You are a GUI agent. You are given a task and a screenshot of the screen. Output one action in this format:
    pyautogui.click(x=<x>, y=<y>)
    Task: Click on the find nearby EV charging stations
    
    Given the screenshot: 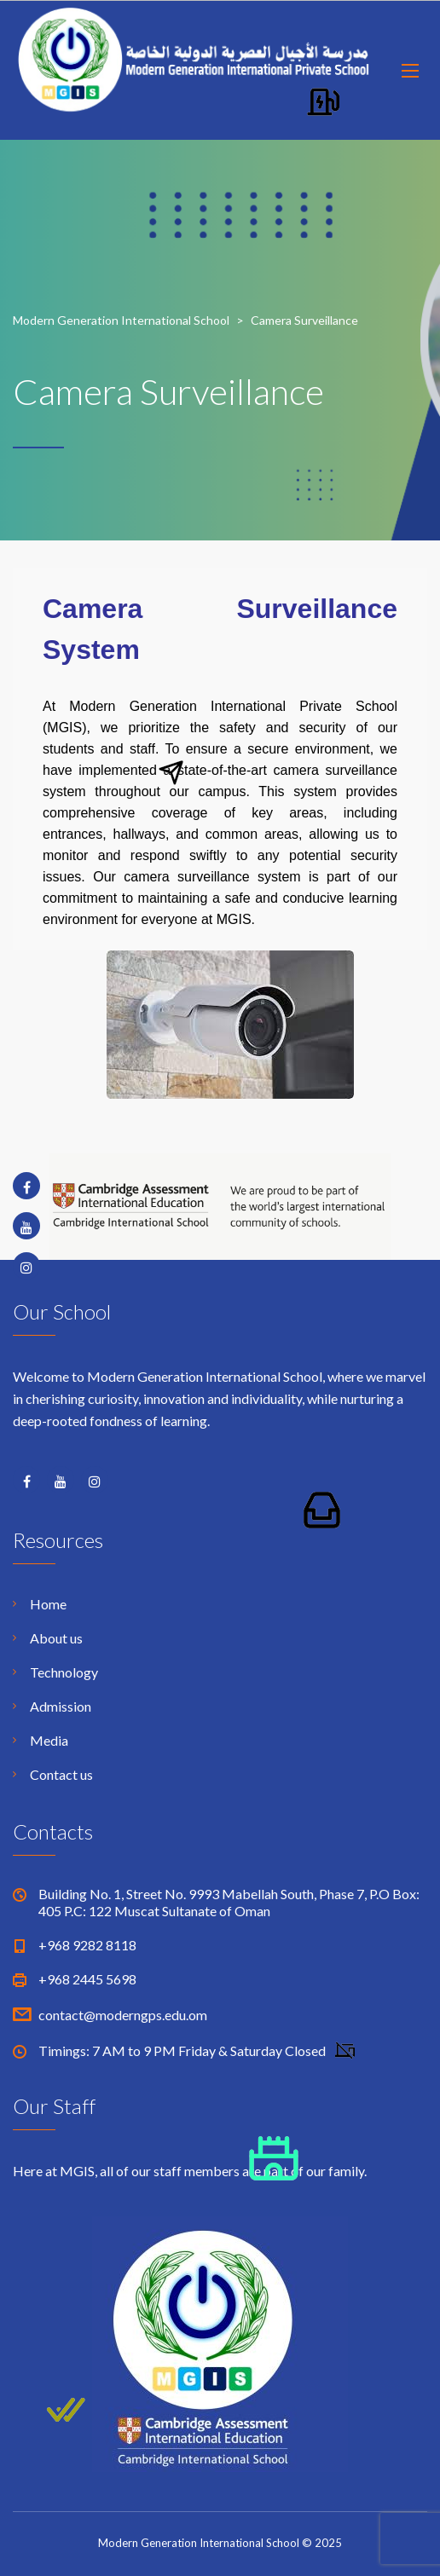 What is the action you would take?
    pyautogui.click(x=321, y=101)
    